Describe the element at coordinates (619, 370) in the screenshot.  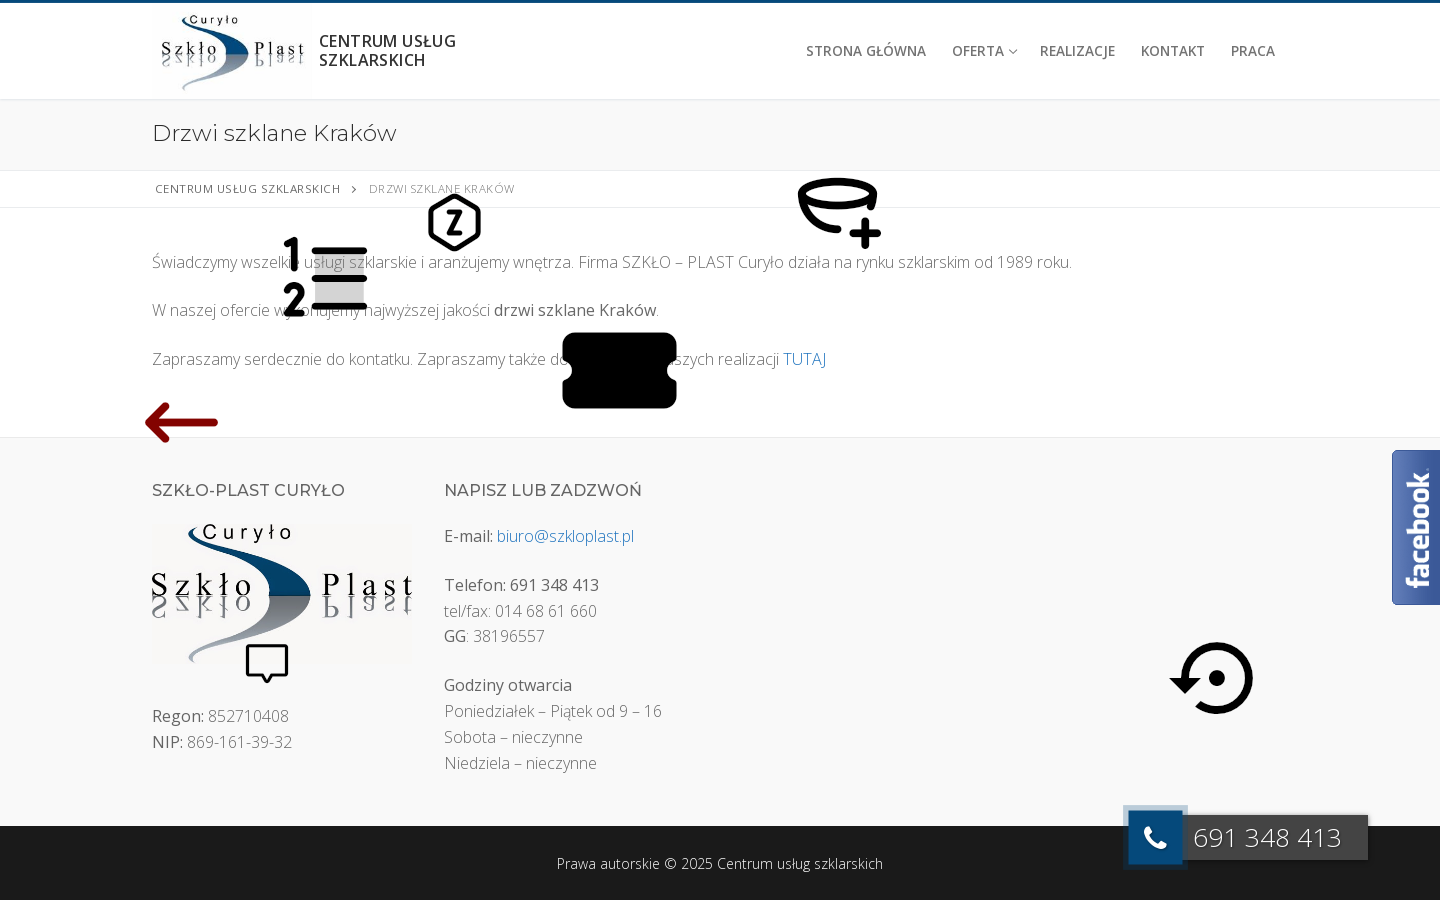
I see `view your tickets or passes` at that location.